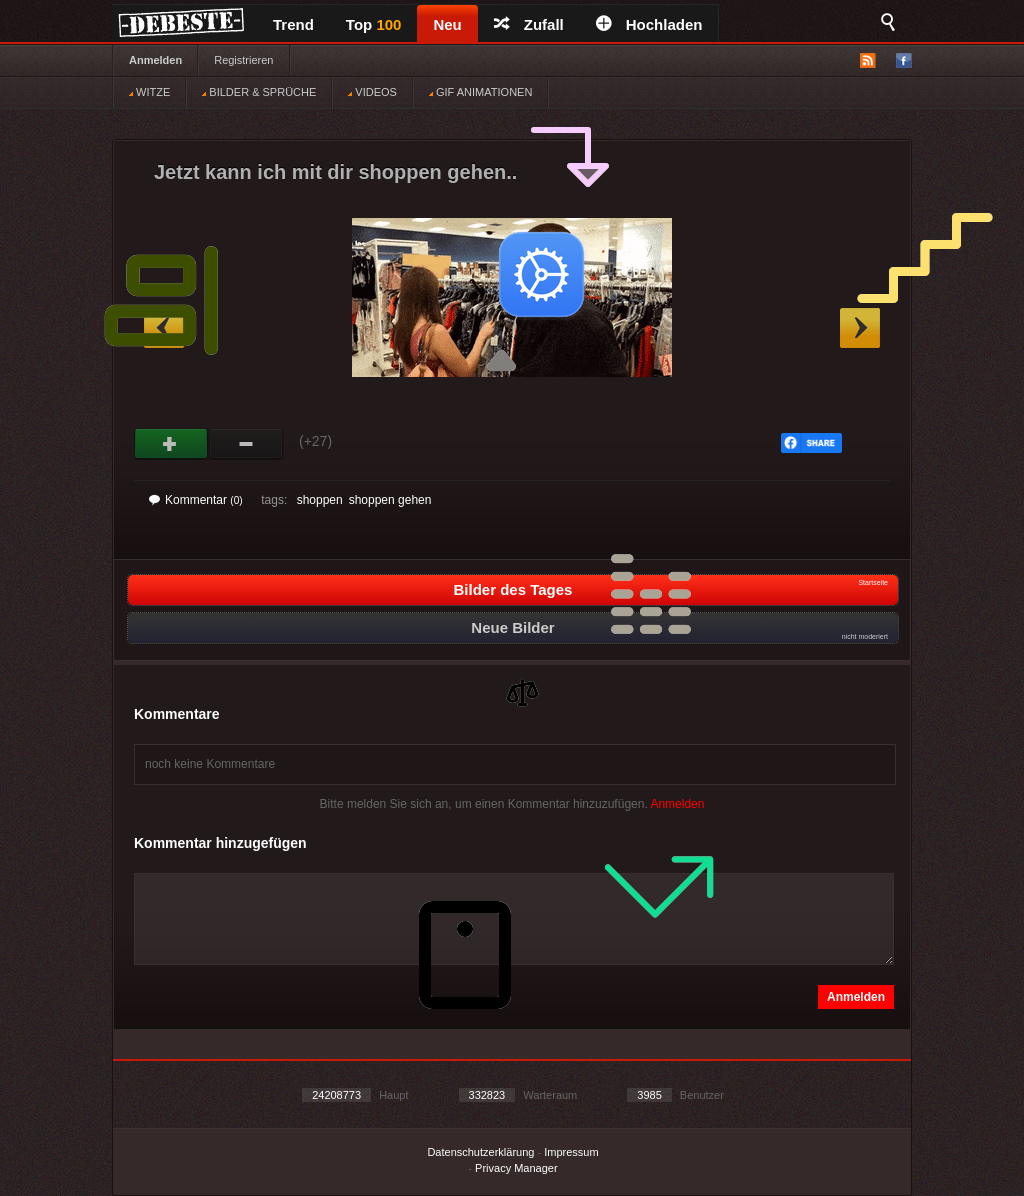  What do you see at coordinates (925, 258) in the screenshot?
I see `navigate to stairs or level changes` at bounding box center [925, 258].